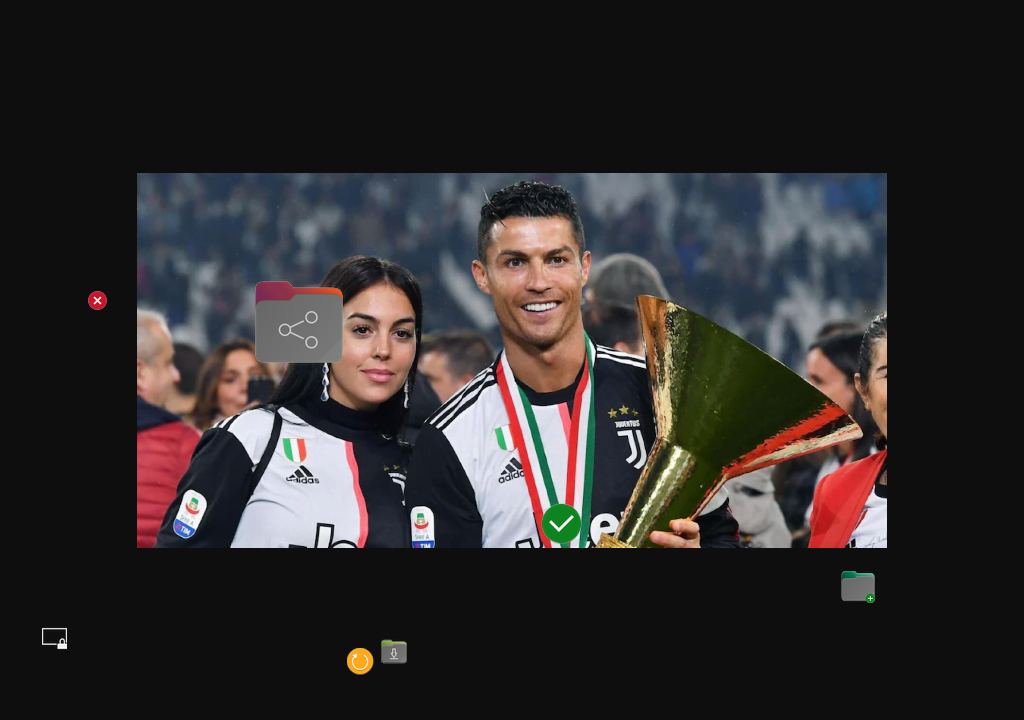 This screenshot has width=1024, height=720. What do you see at coordinates (299, 322) in the screenshot?
I see `open your public shared folder` at bounding box center [299, 322].